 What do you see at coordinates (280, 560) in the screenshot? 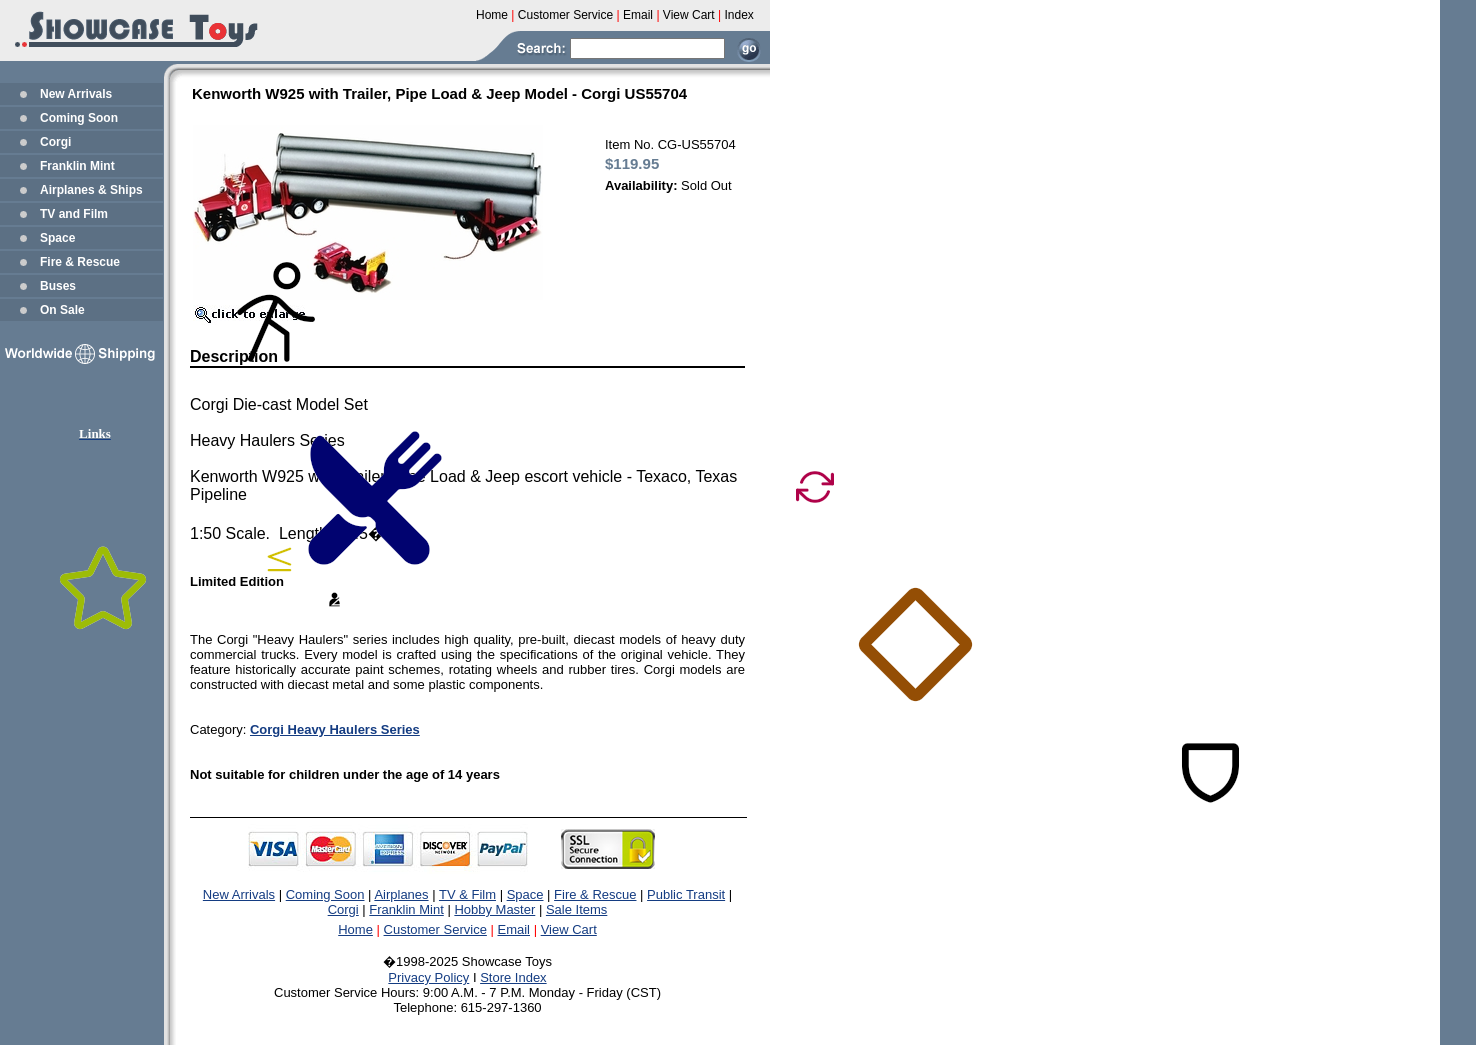
I see `less than or equal to mathematical operator` at bounding box center [280, 560].